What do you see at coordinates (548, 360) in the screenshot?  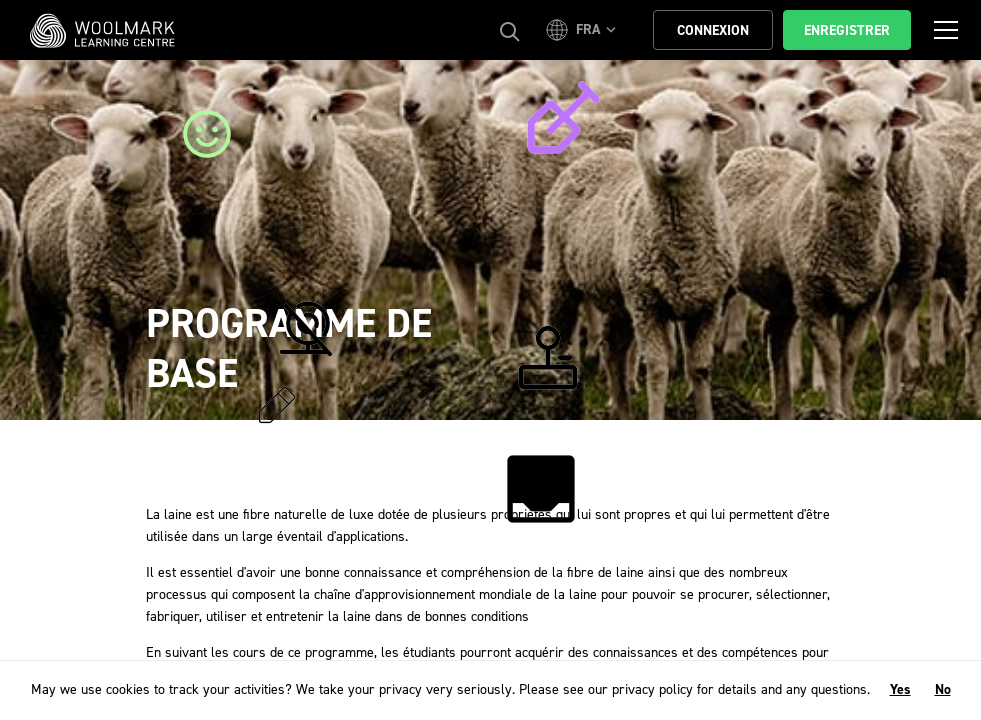 I see `access game controller settings` at bounding box center [548, 360].